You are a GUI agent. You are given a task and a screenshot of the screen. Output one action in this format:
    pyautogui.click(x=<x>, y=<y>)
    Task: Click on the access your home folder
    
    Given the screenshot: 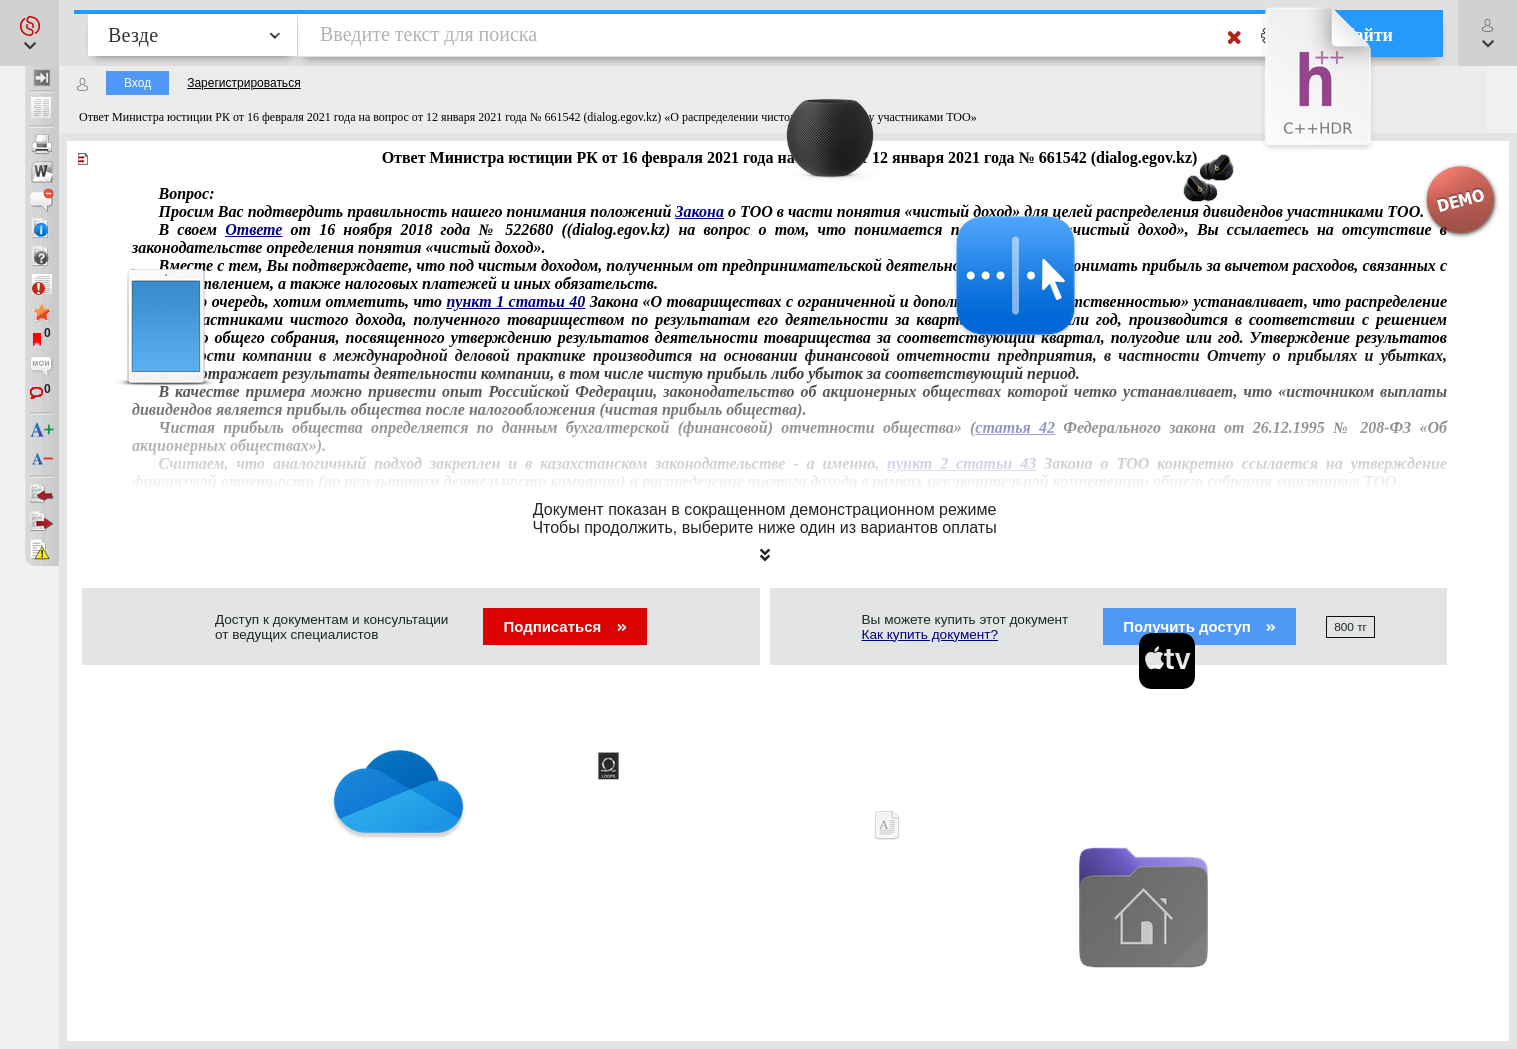 What is the action you would take?
    pyautogui.click(x=1143, y=907)
    